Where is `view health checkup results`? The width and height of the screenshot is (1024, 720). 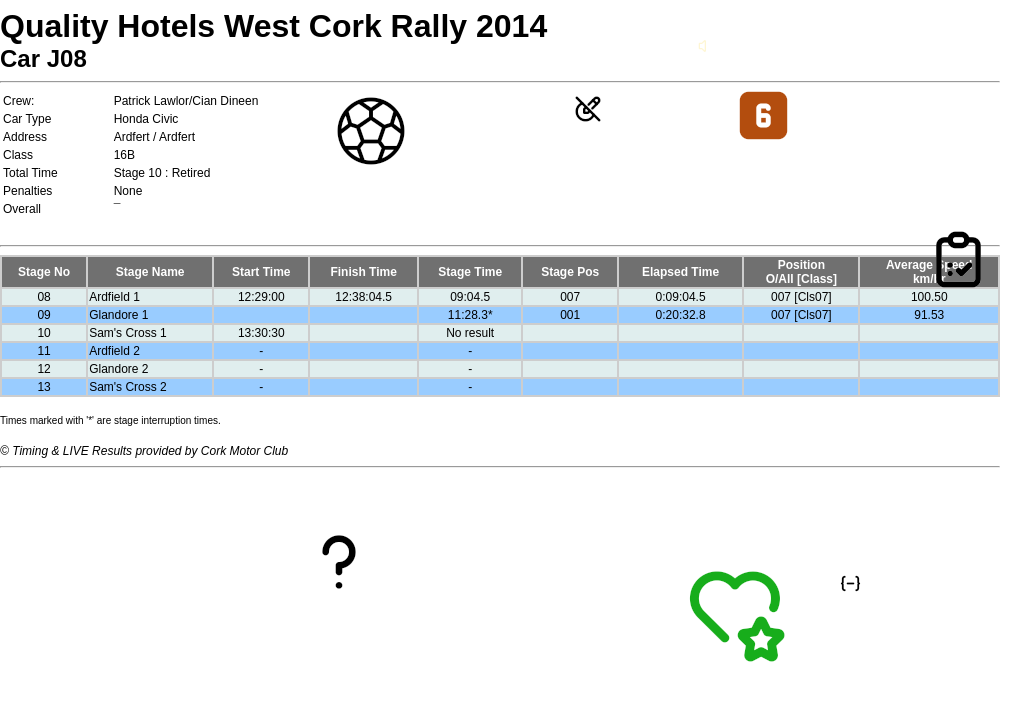
view health checkup results is located at coordinates (958, 259).